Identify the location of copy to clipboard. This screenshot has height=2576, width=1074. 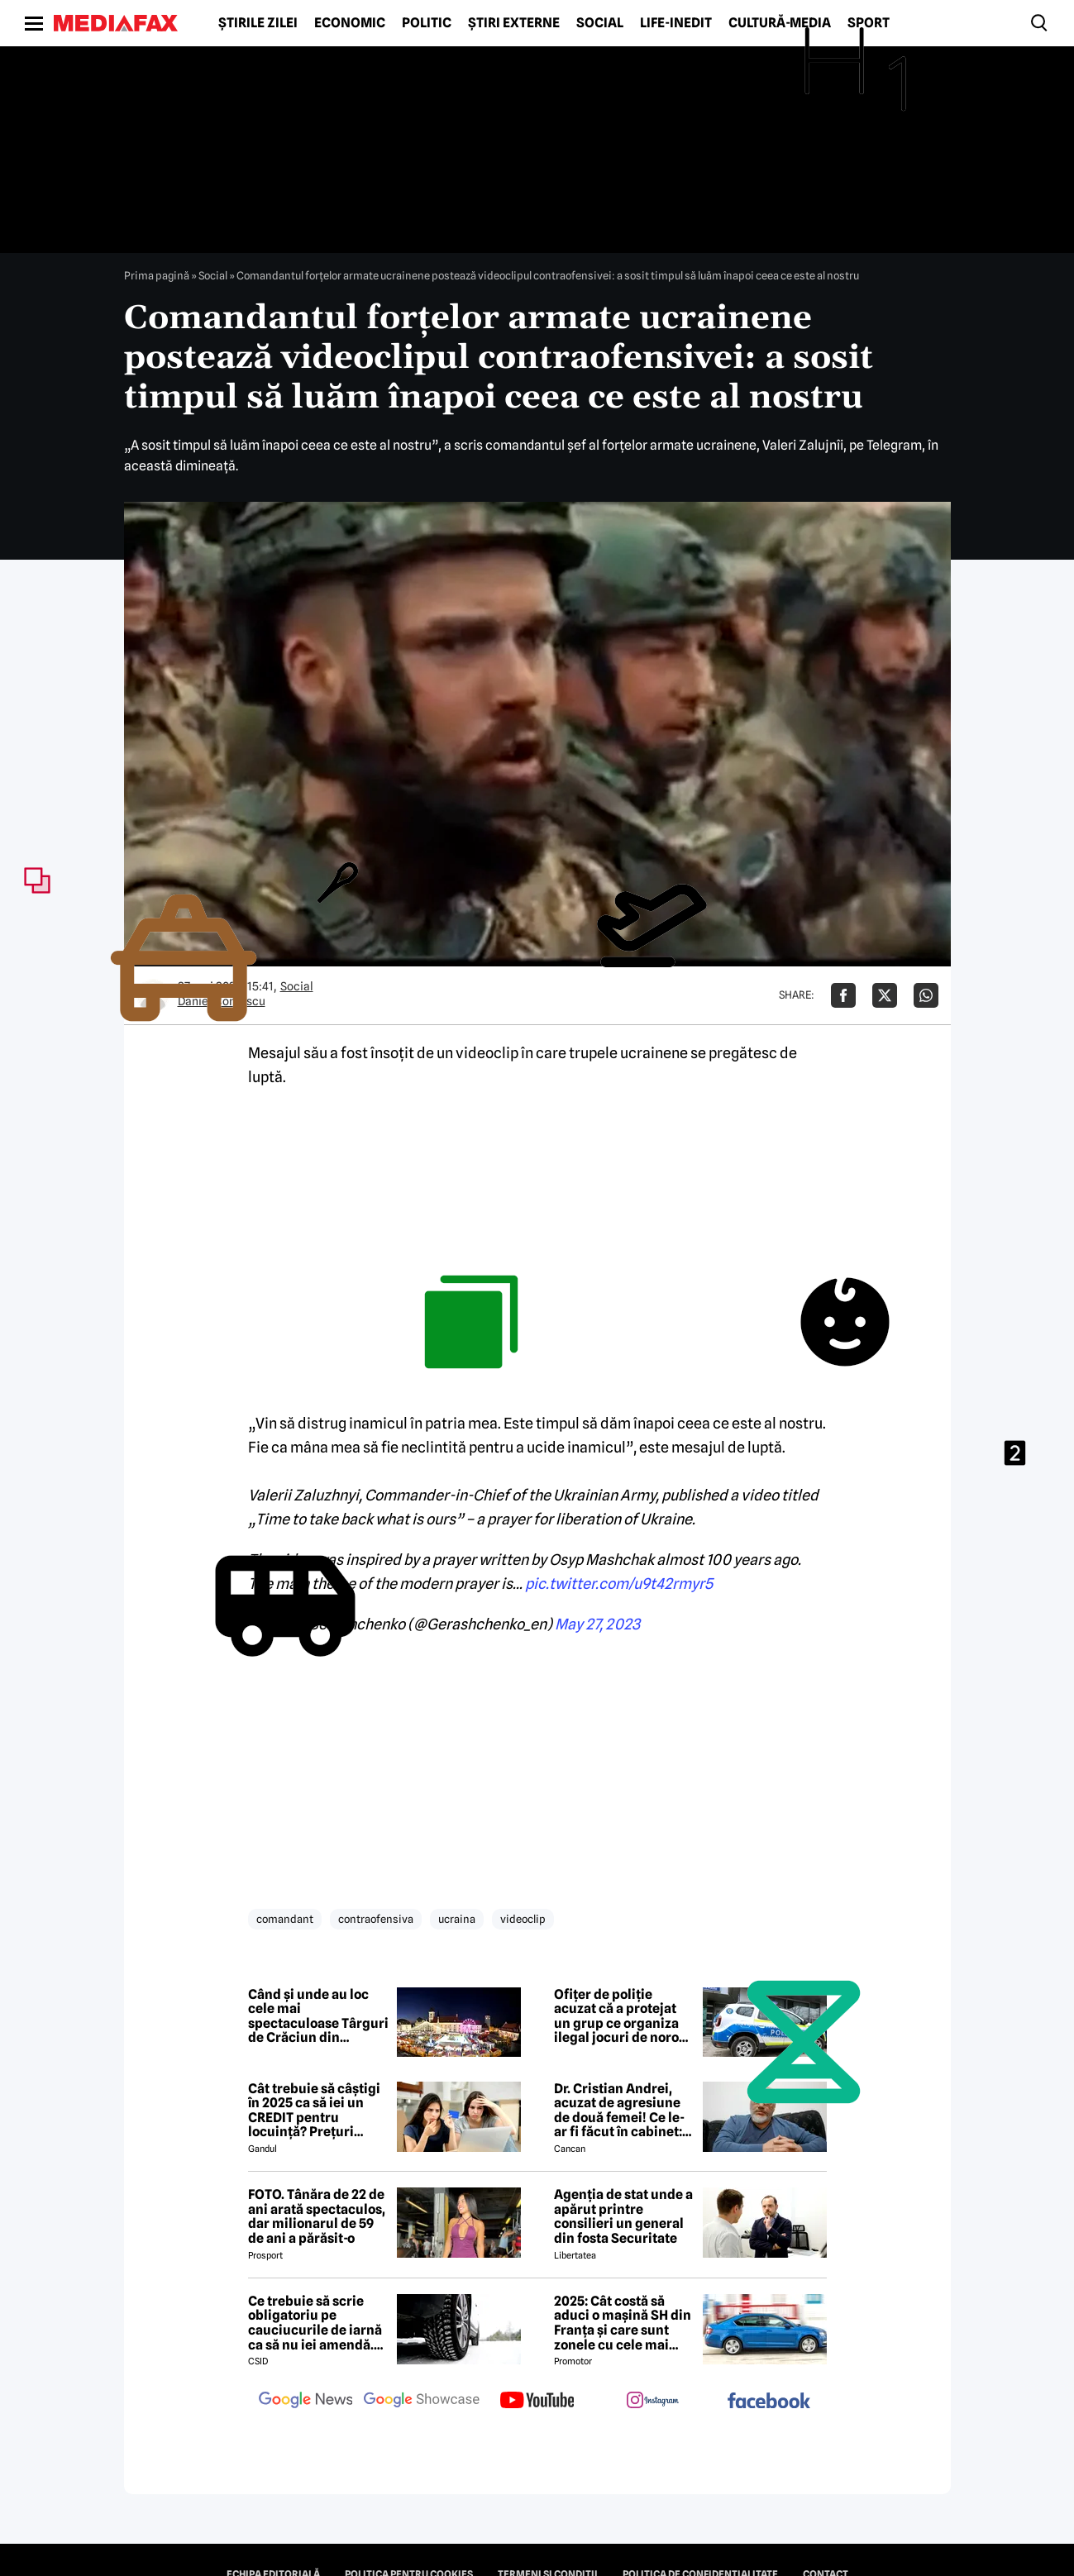
(471, 1322).